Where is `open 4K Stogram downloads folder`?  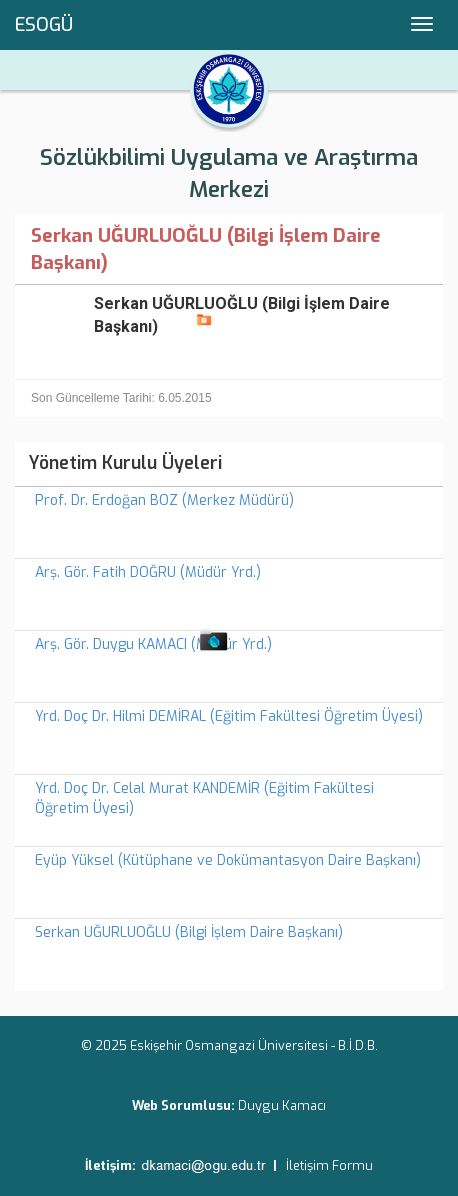 open 4K Stogram downloads folder is located at coordinates (204, 320).